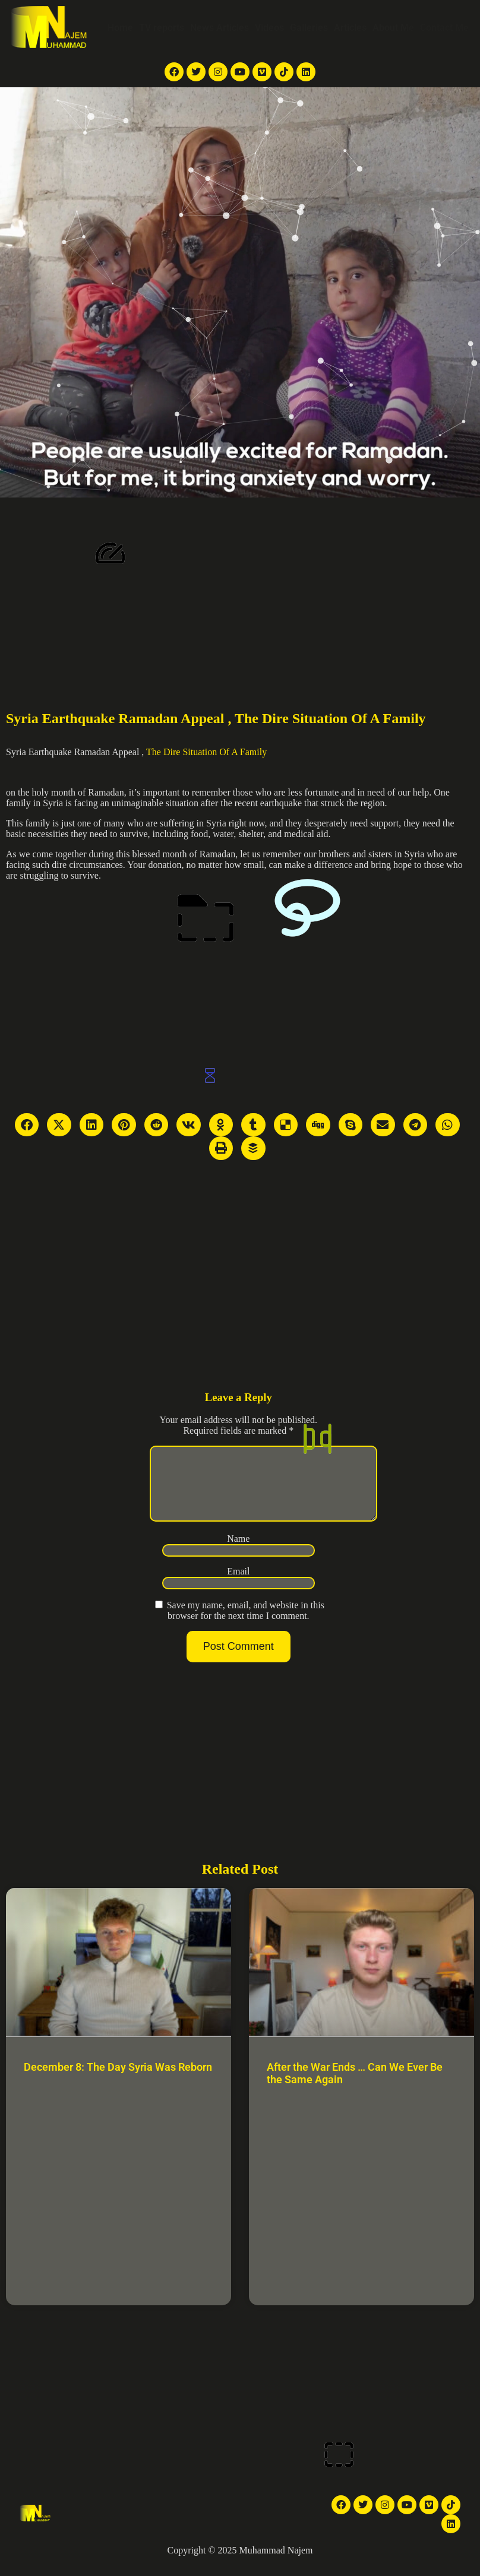 The width and height of the screenshot is (480, 2576). Describe the element at coordinates (307, 905) in the screenshot. I see `freehand selection tool` at that location.